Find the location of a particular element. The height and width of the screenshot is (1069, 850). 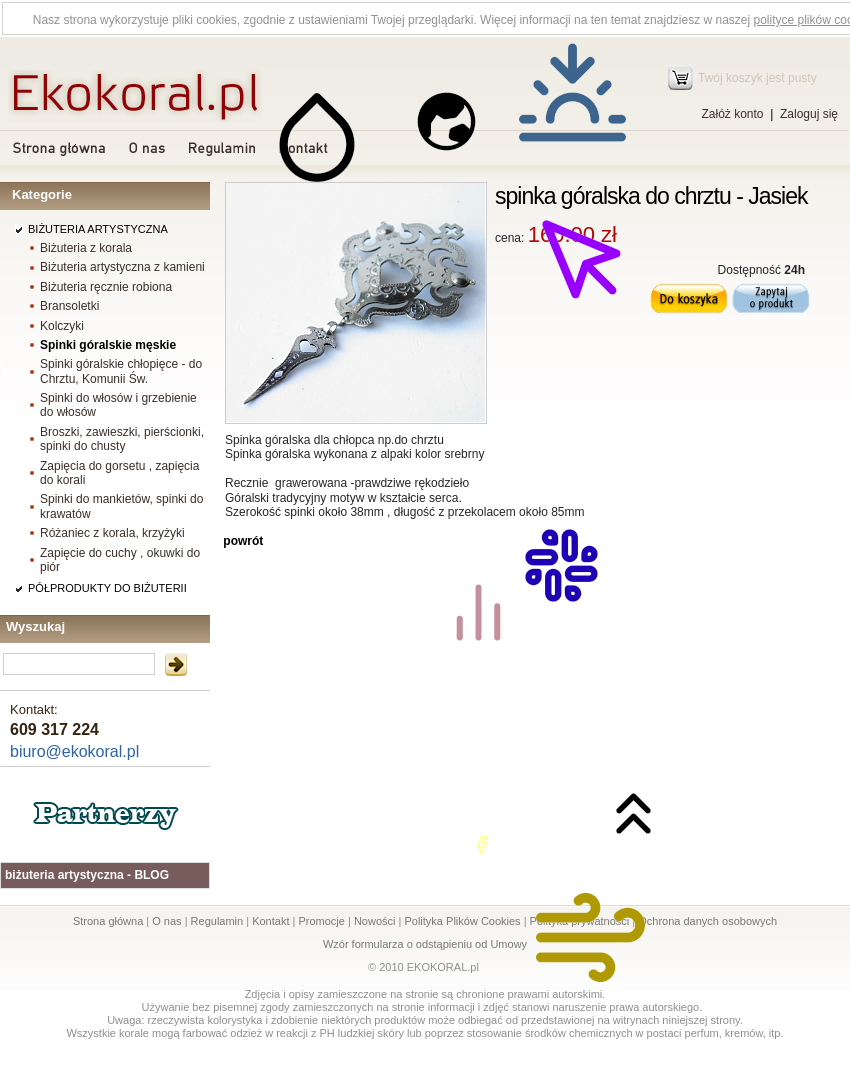

open Slack messaging app is located at coordinates (561, 565).